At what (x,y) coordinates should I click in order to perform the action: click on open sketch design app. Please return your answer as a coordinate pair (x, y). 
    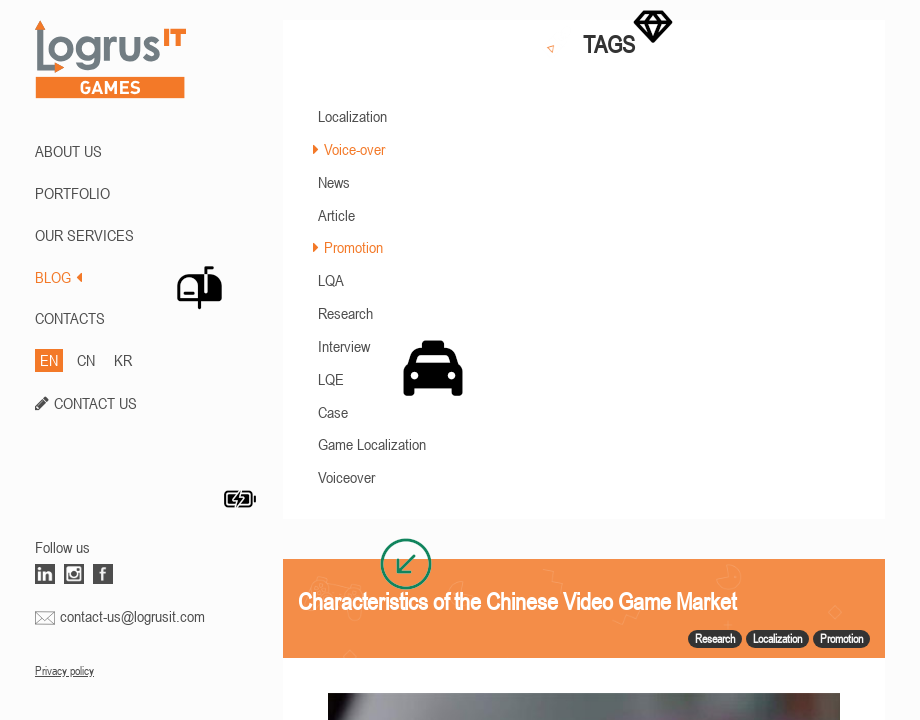
    Looking at the image, I should click on (653, 26).